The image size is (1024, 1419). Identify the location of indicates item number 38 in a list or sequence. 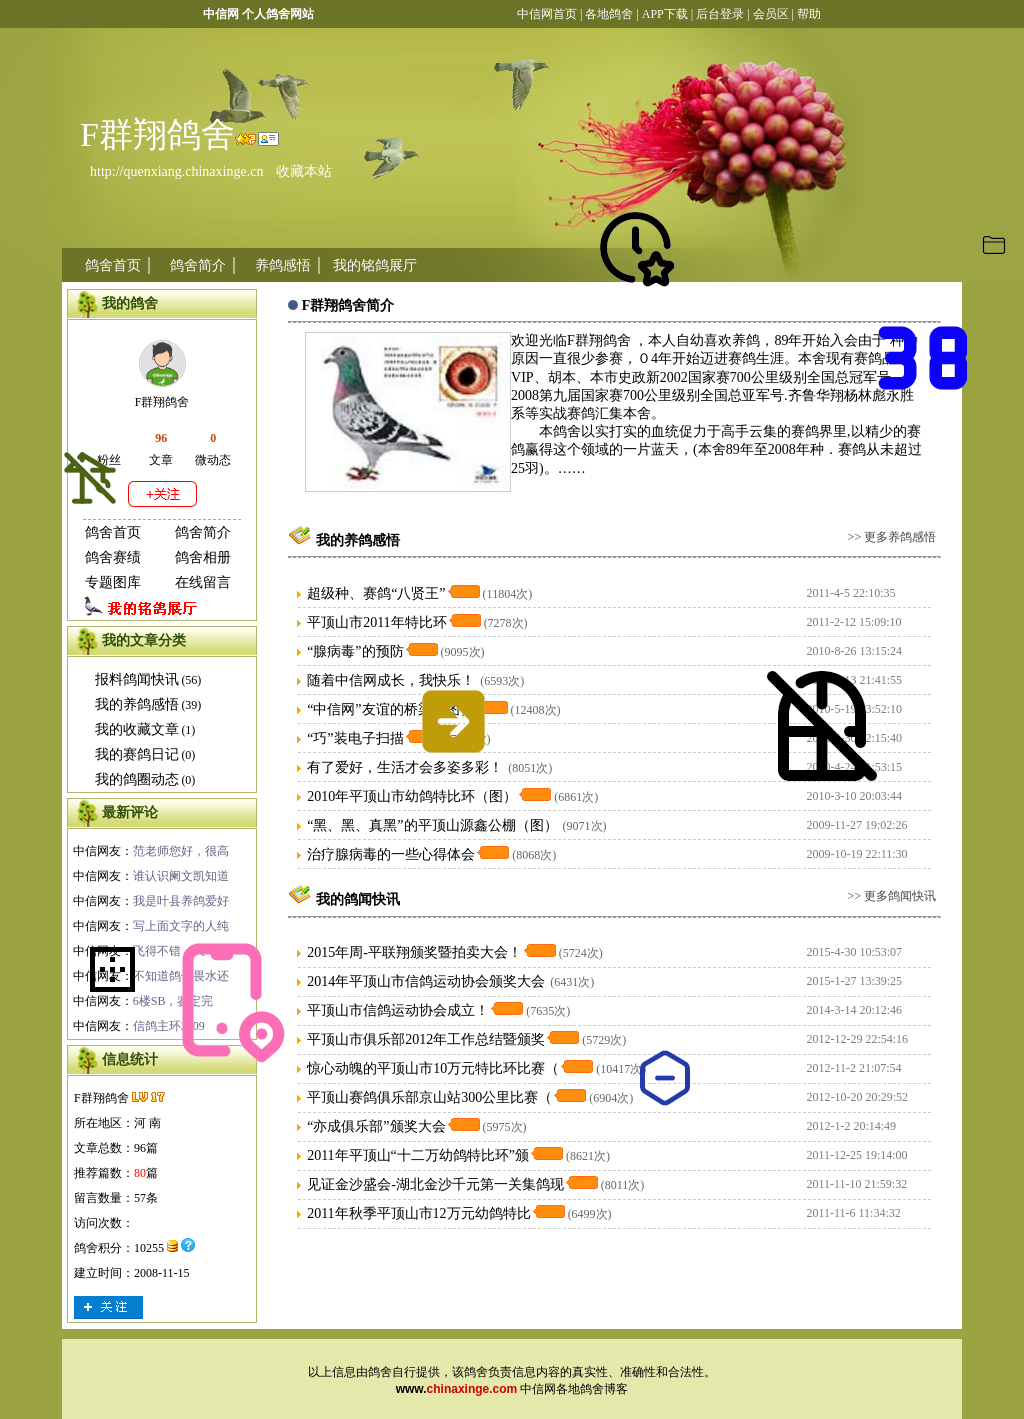
(923, 358).